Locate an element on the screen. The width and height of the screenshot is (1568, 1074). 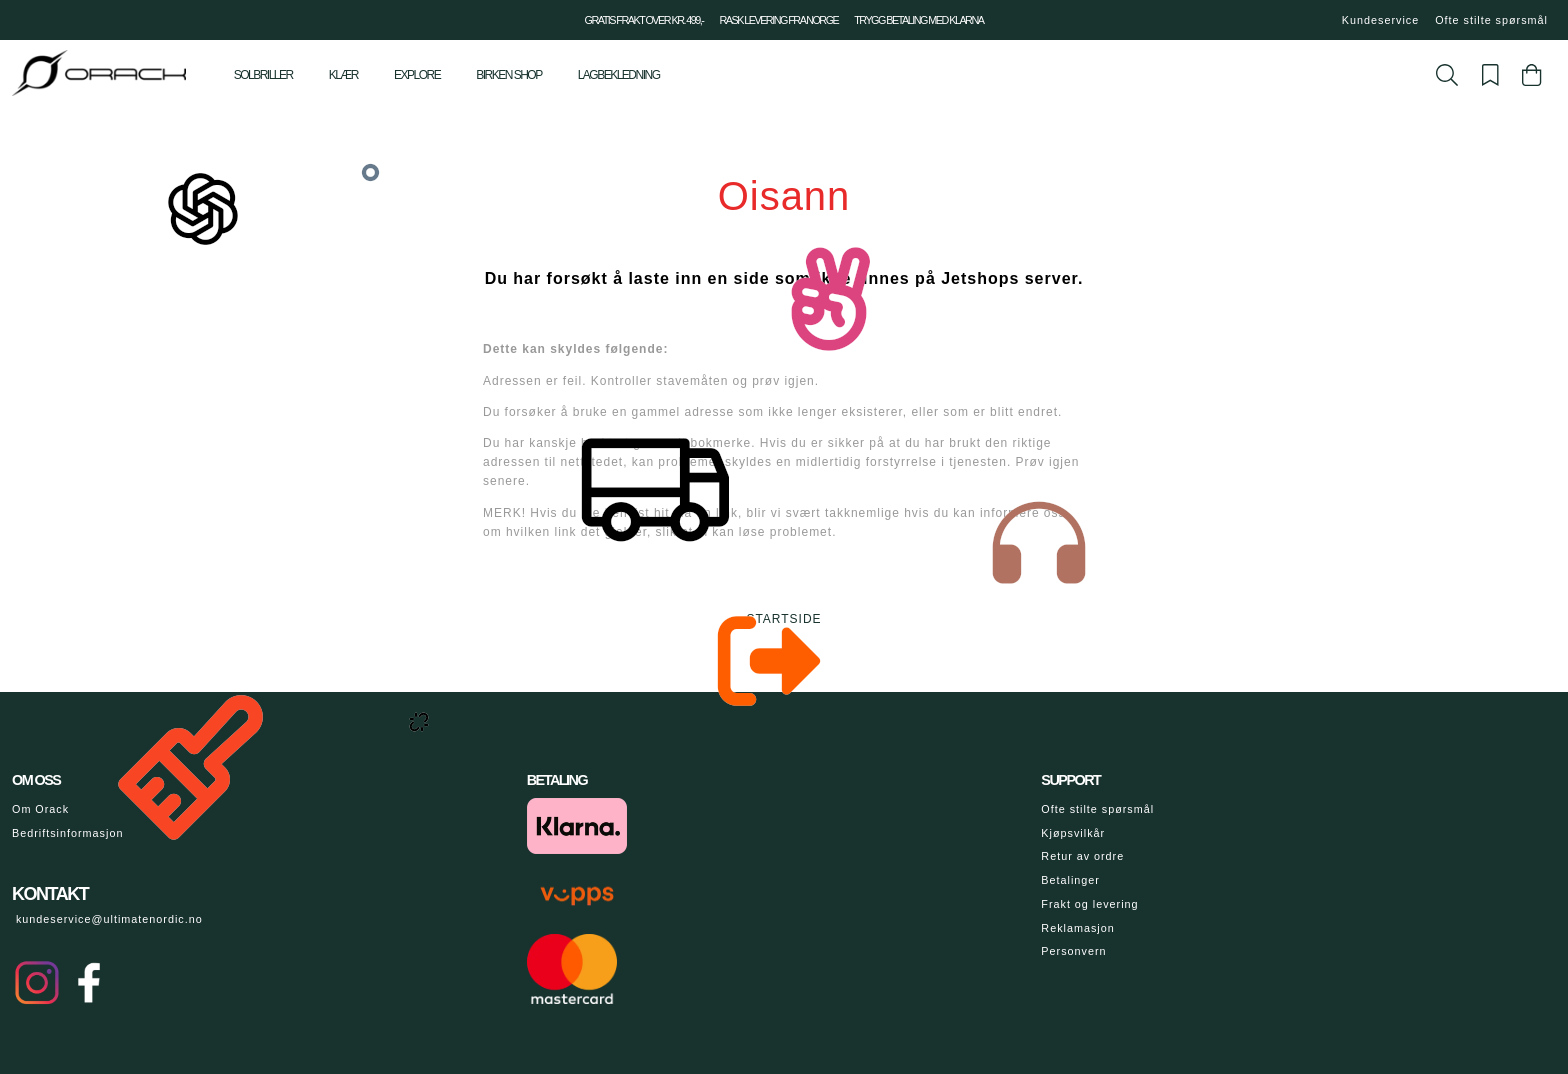
unlink or disconnect a connected item is located at coordinates (419, 722).